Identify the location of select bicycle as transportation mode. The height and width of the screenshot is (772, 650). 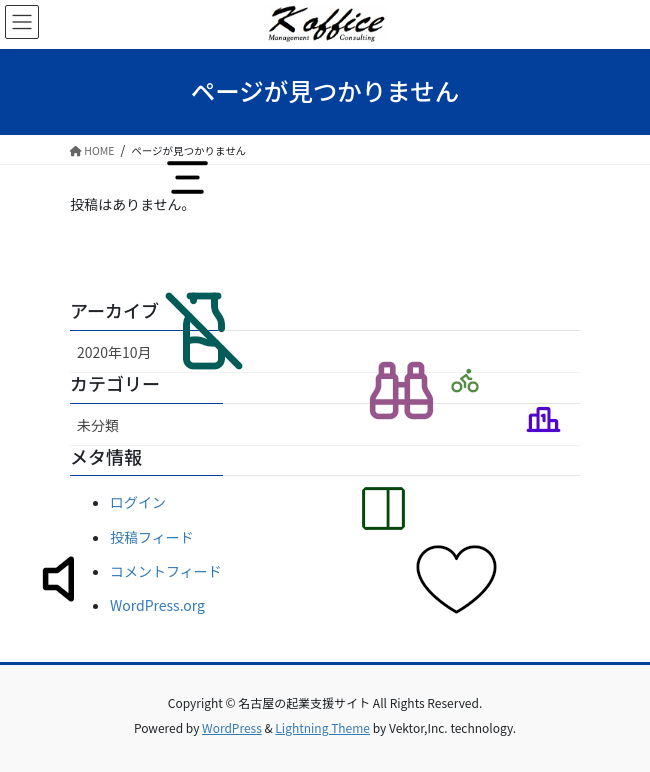
(465, 380).